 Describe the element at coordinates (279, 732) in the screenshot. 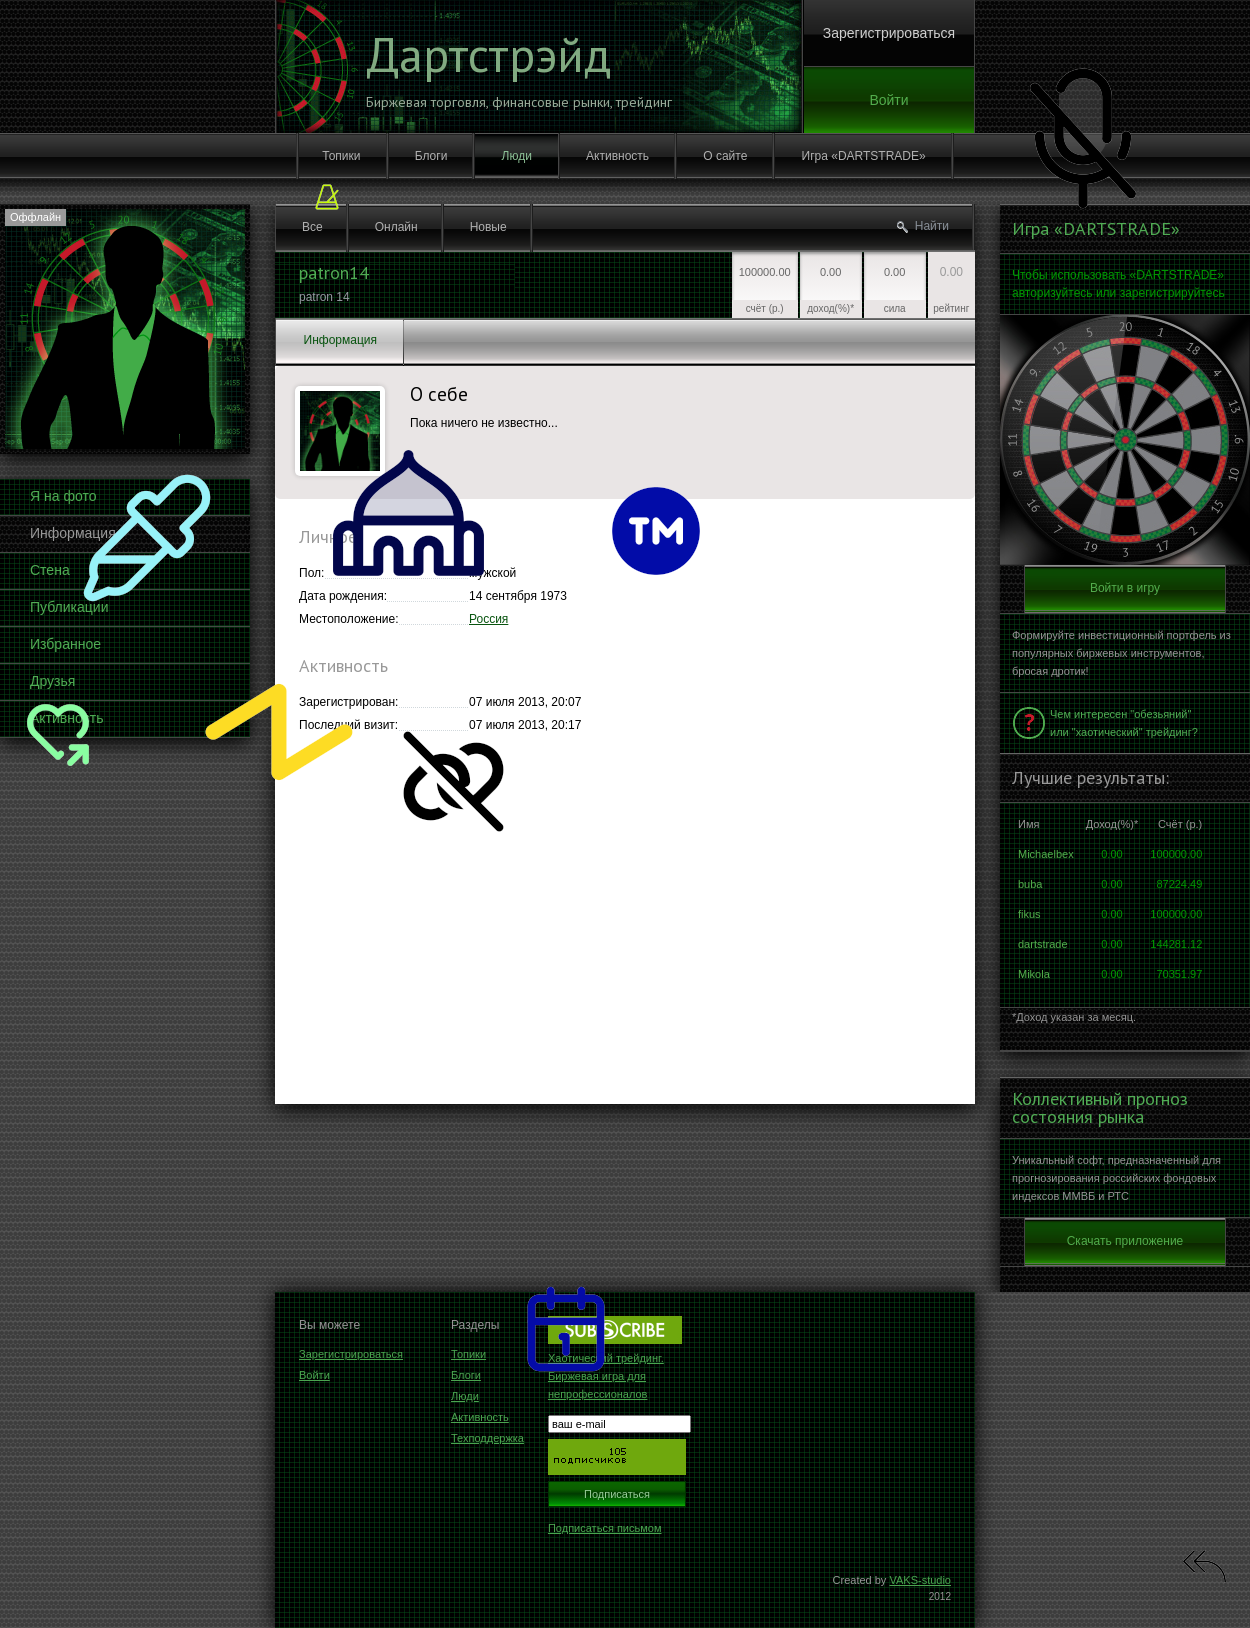

I see `select sawtooth waveform in audio synthesizer` at that location.